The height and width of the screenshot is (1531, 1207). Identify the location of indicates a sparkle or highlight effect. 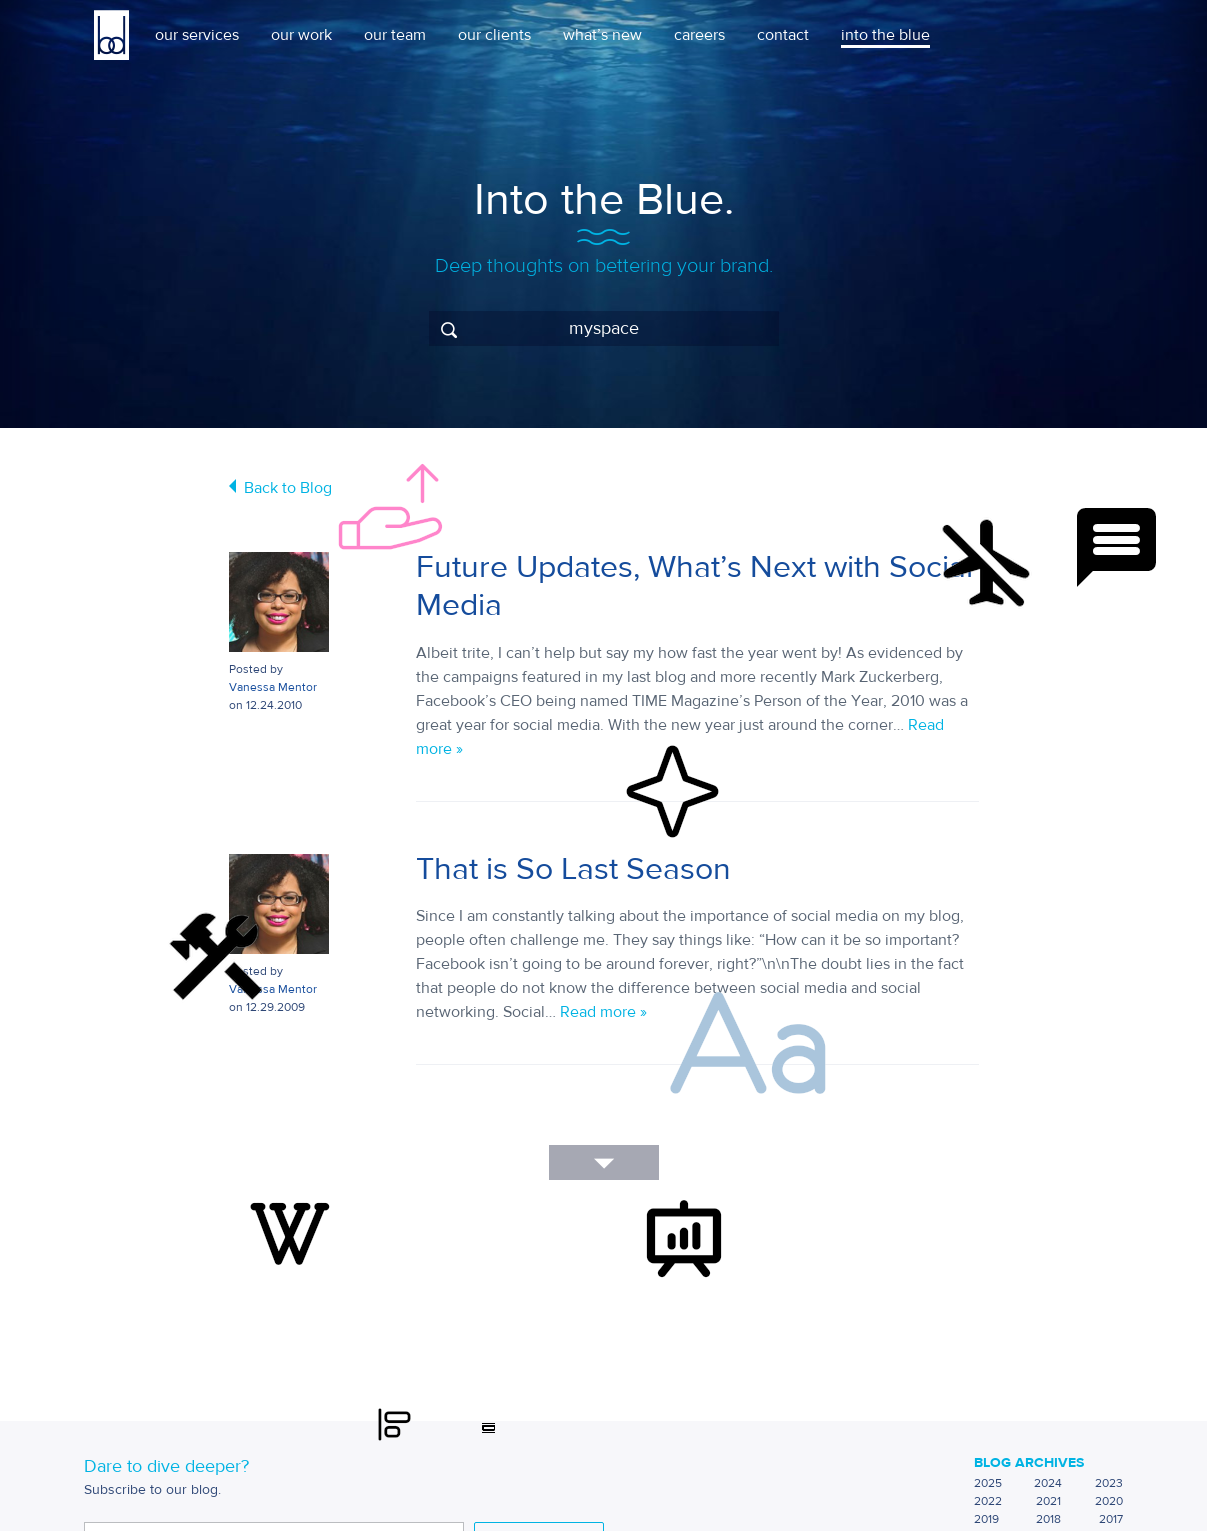
(672, 791).